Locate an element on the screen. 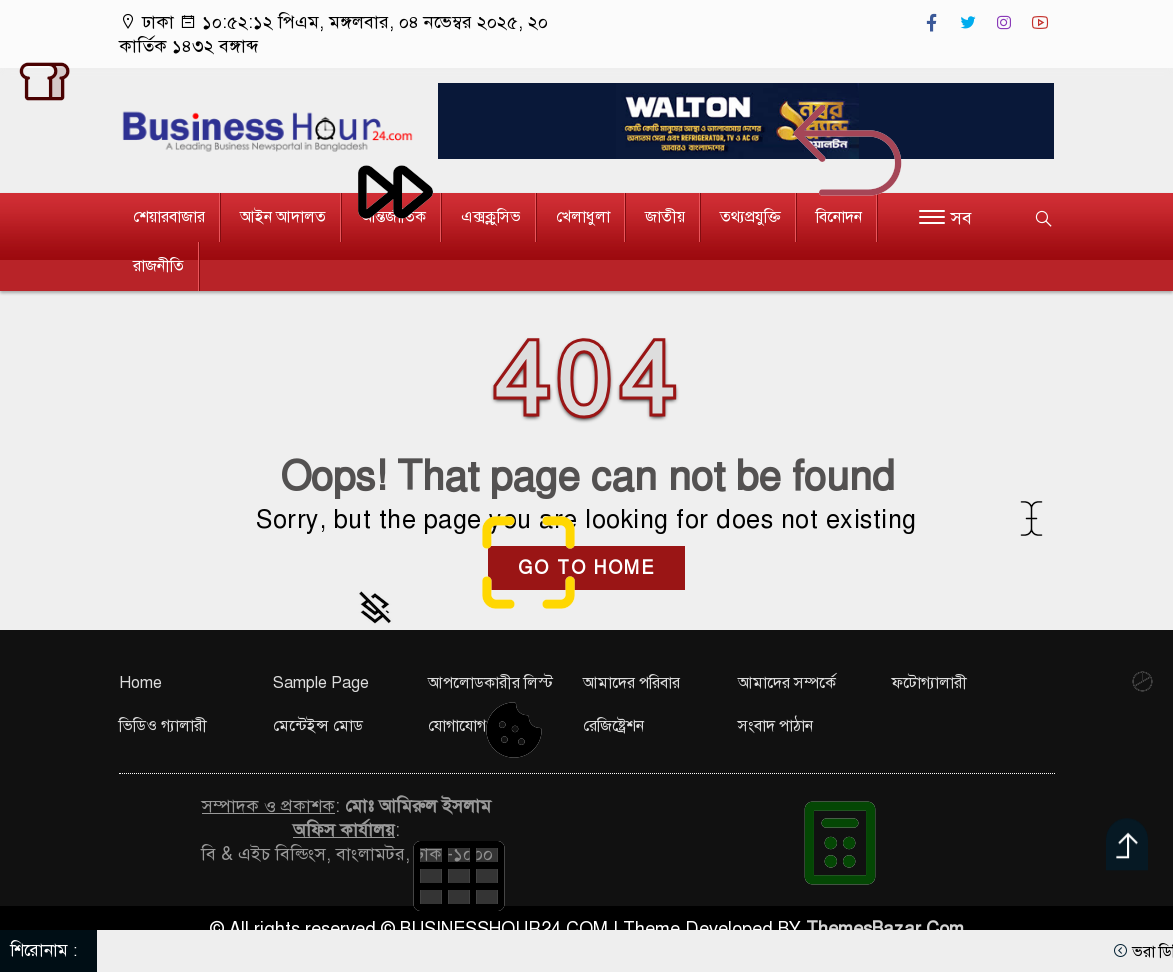  maximize window to full screen is located at coordinates (528, 562).